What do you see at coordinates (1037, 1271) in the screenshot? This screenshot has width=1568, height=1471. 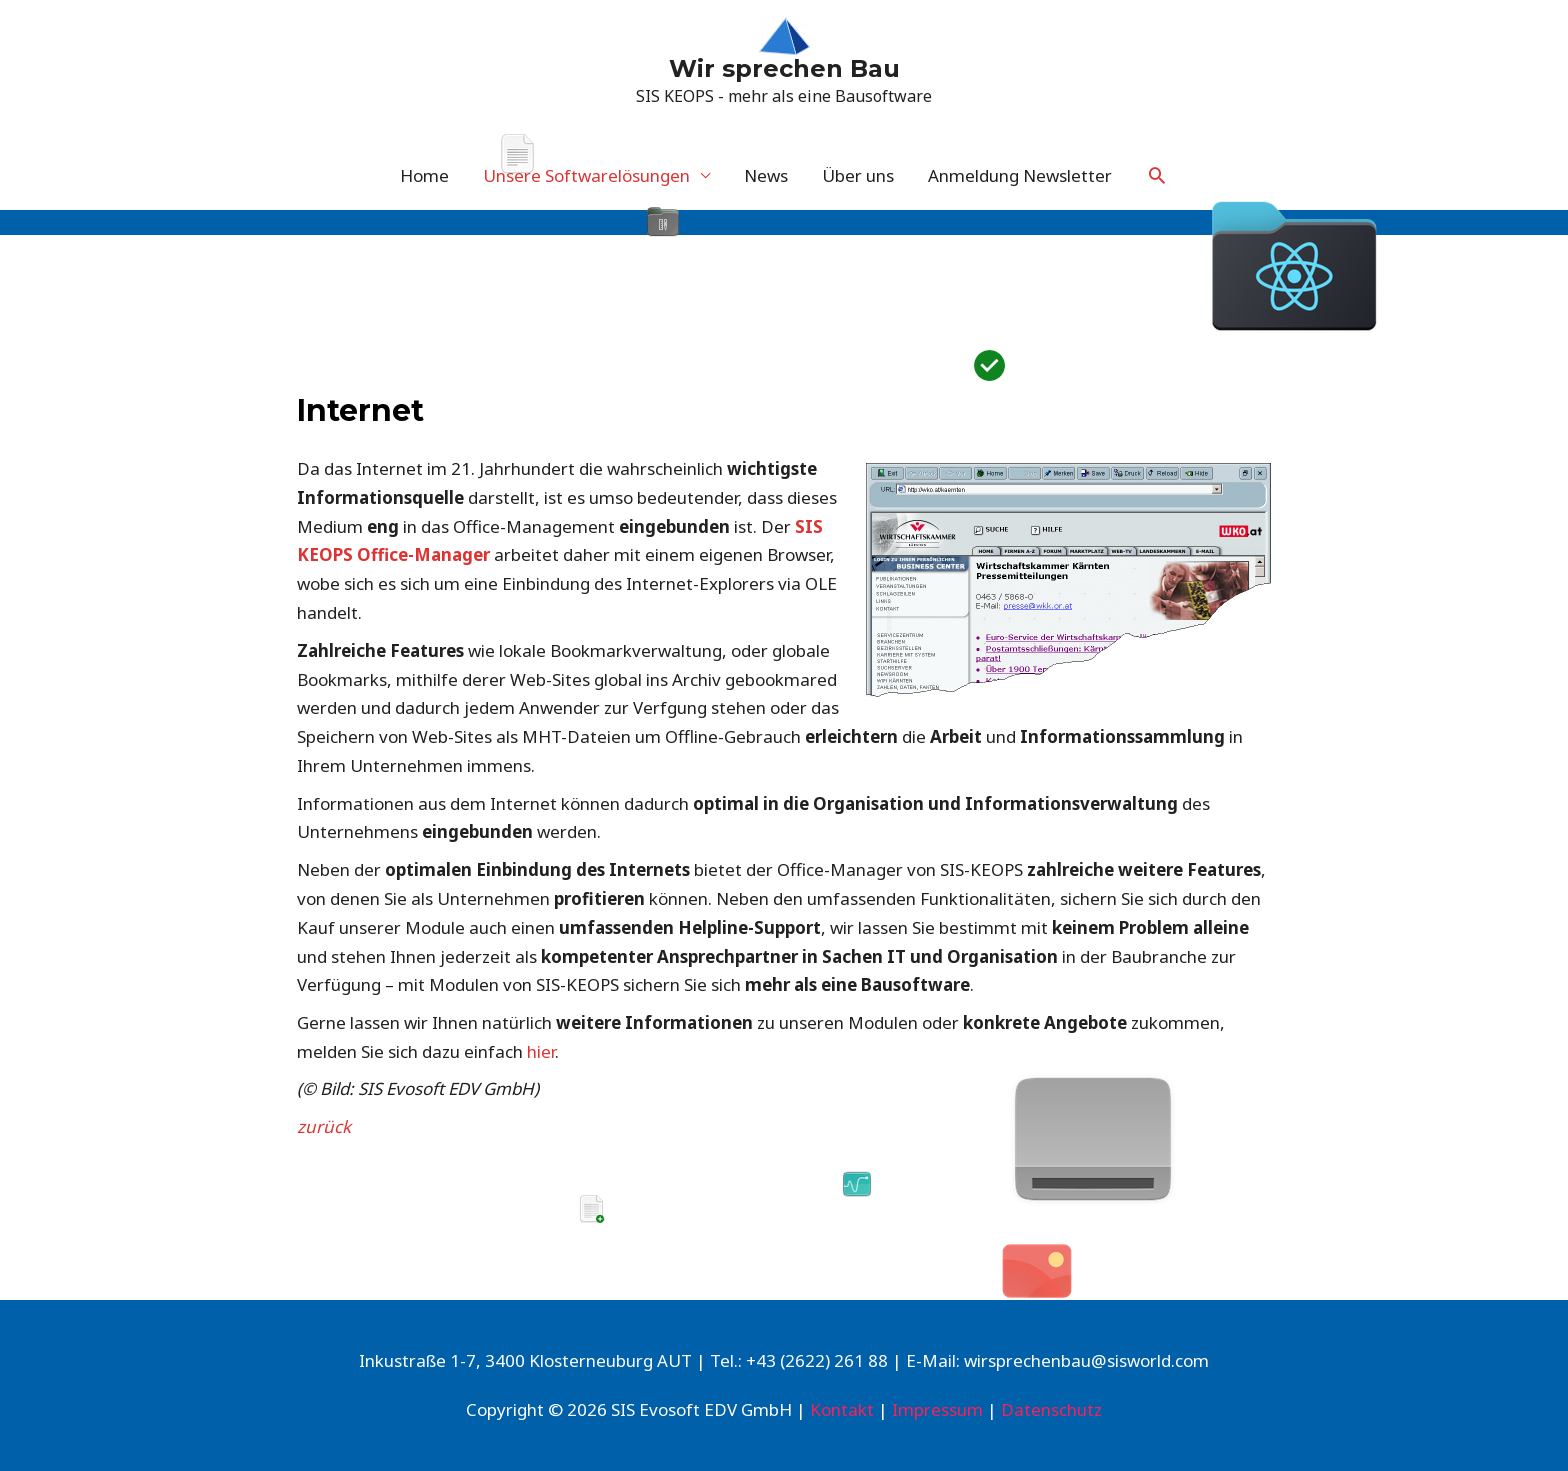 I see `indicates item is linked to photos library` at bounding box center [1037, 1271].